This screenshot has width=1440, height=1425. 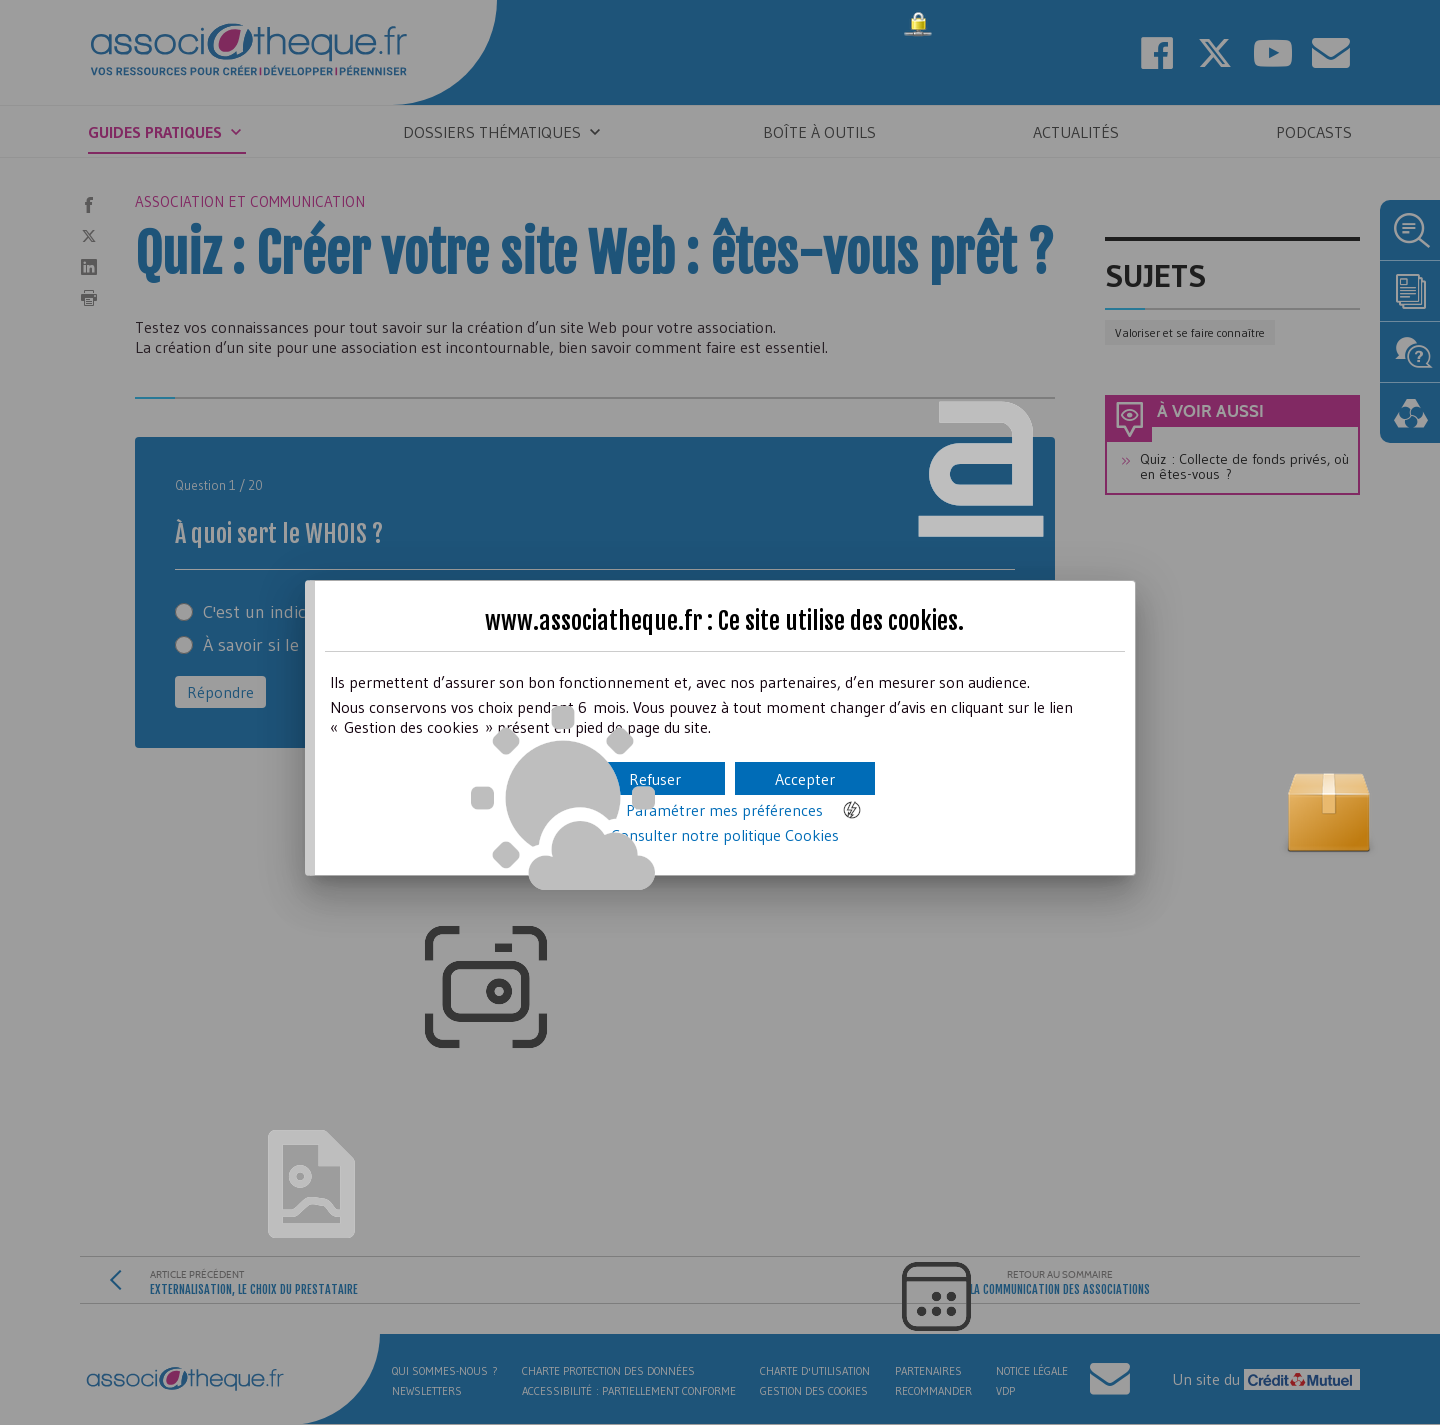 What do you see at coordinates (852, 810) in the screenshot?
I see `thunderbolt port or connection status` at bounding box center [852, 810].